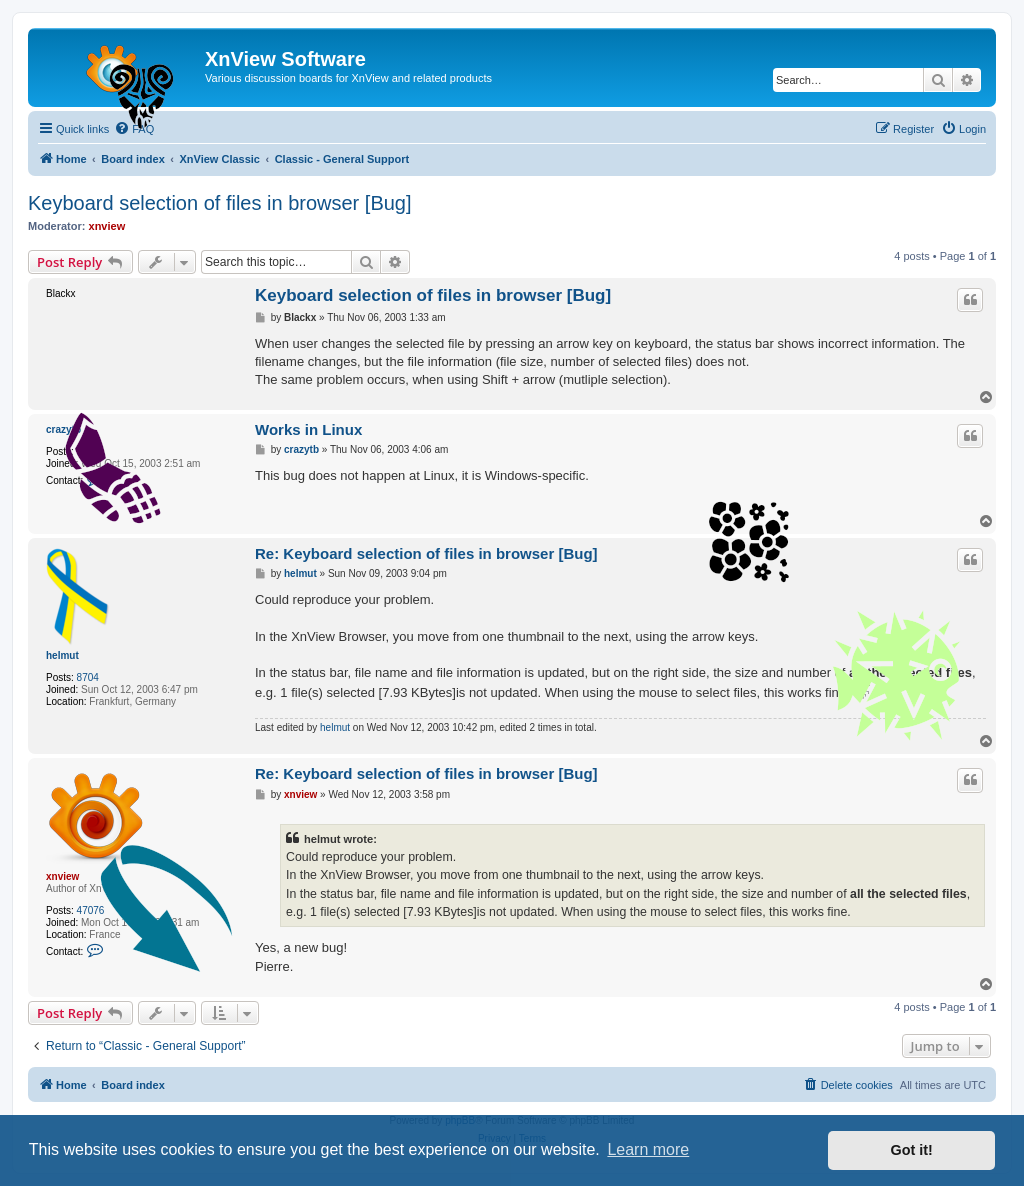 This screenshot has width=1024, height=1186. What do you see at coordinates (749, 542) in the screenshot?
I see `access the garden or floral collection` at bounding box center [749, 542].